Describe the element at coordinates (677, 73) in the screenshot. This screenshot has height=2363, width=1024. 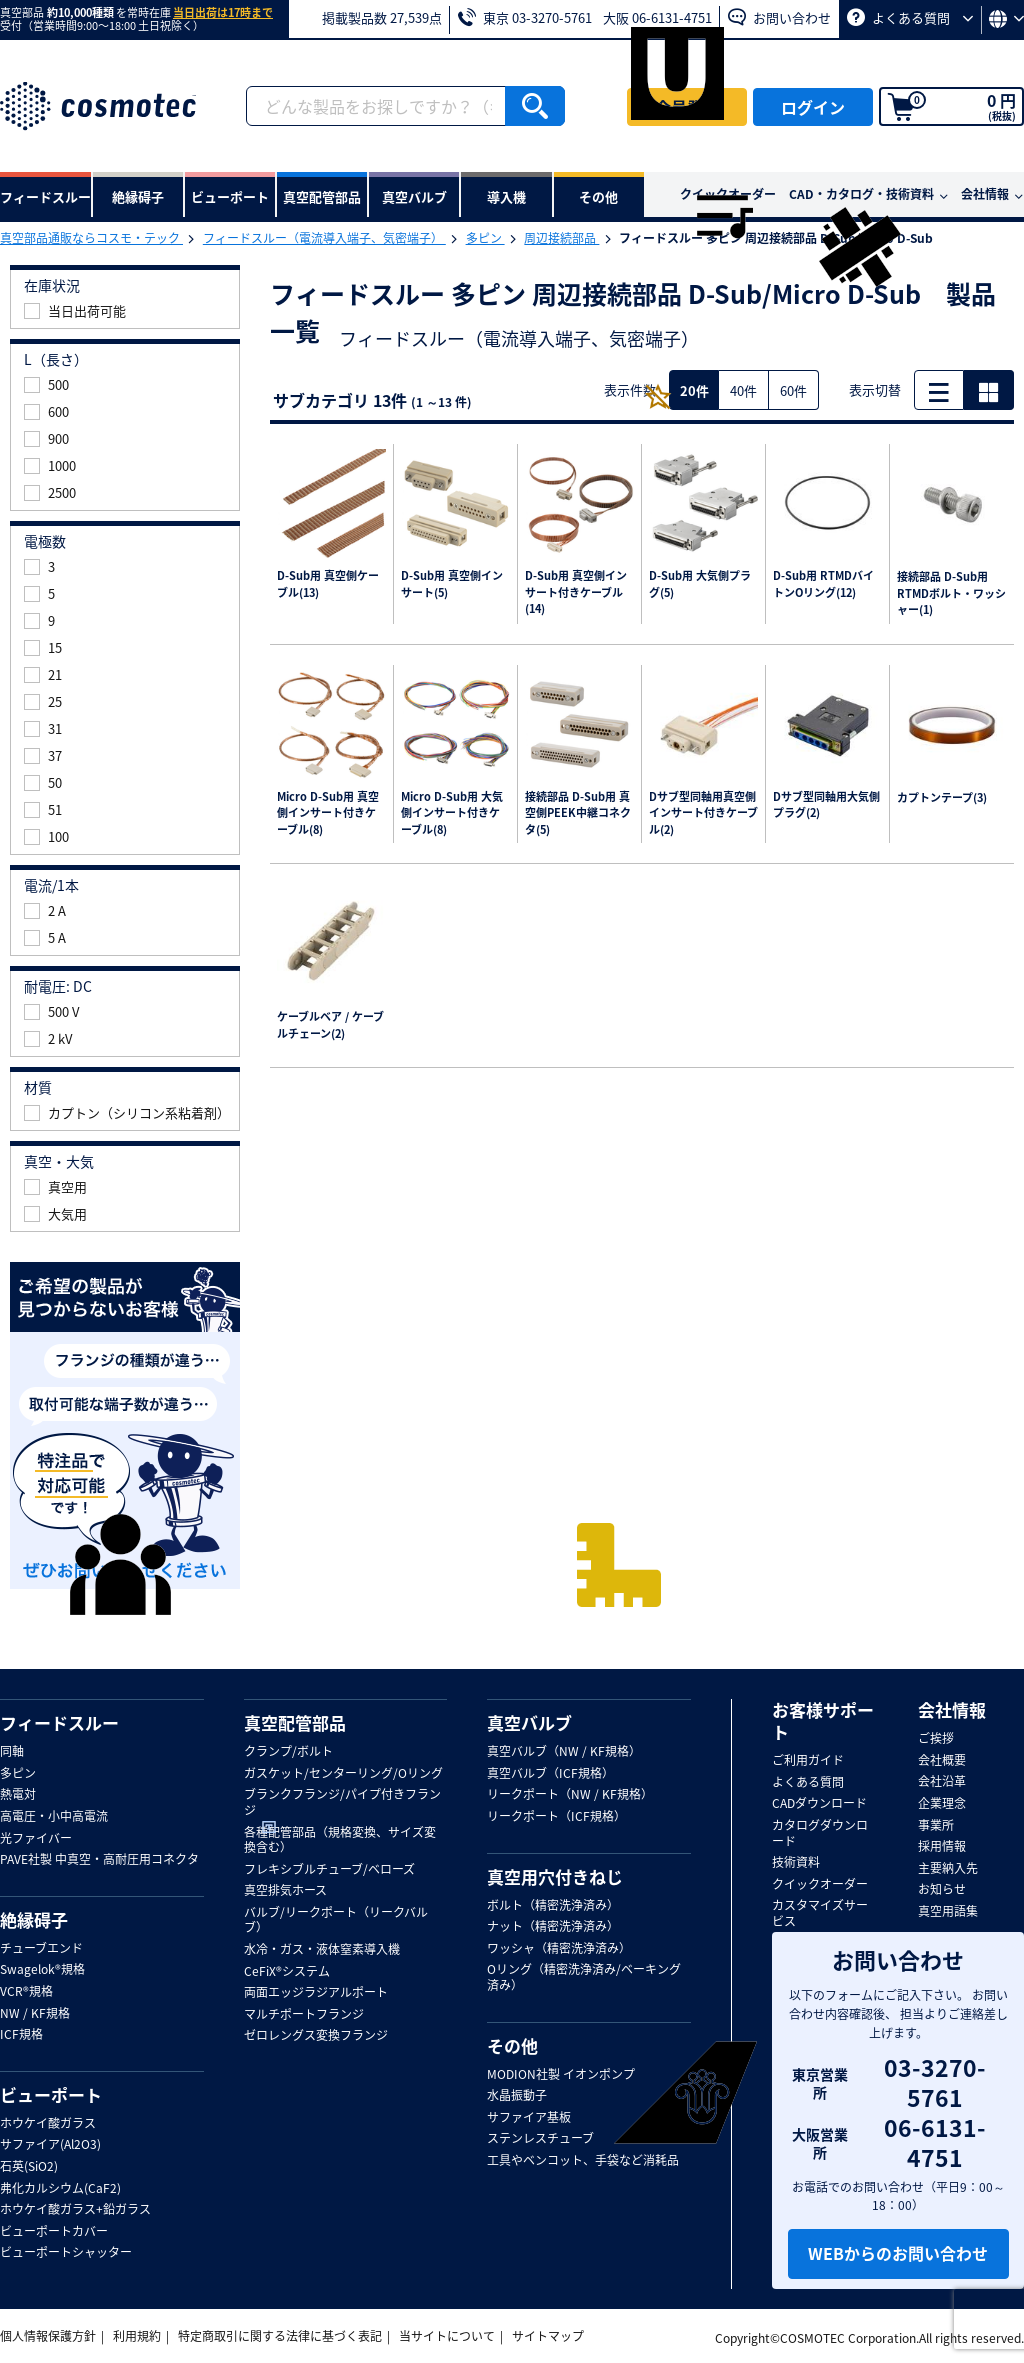
I see `visit unpkg CDN service` at that location.